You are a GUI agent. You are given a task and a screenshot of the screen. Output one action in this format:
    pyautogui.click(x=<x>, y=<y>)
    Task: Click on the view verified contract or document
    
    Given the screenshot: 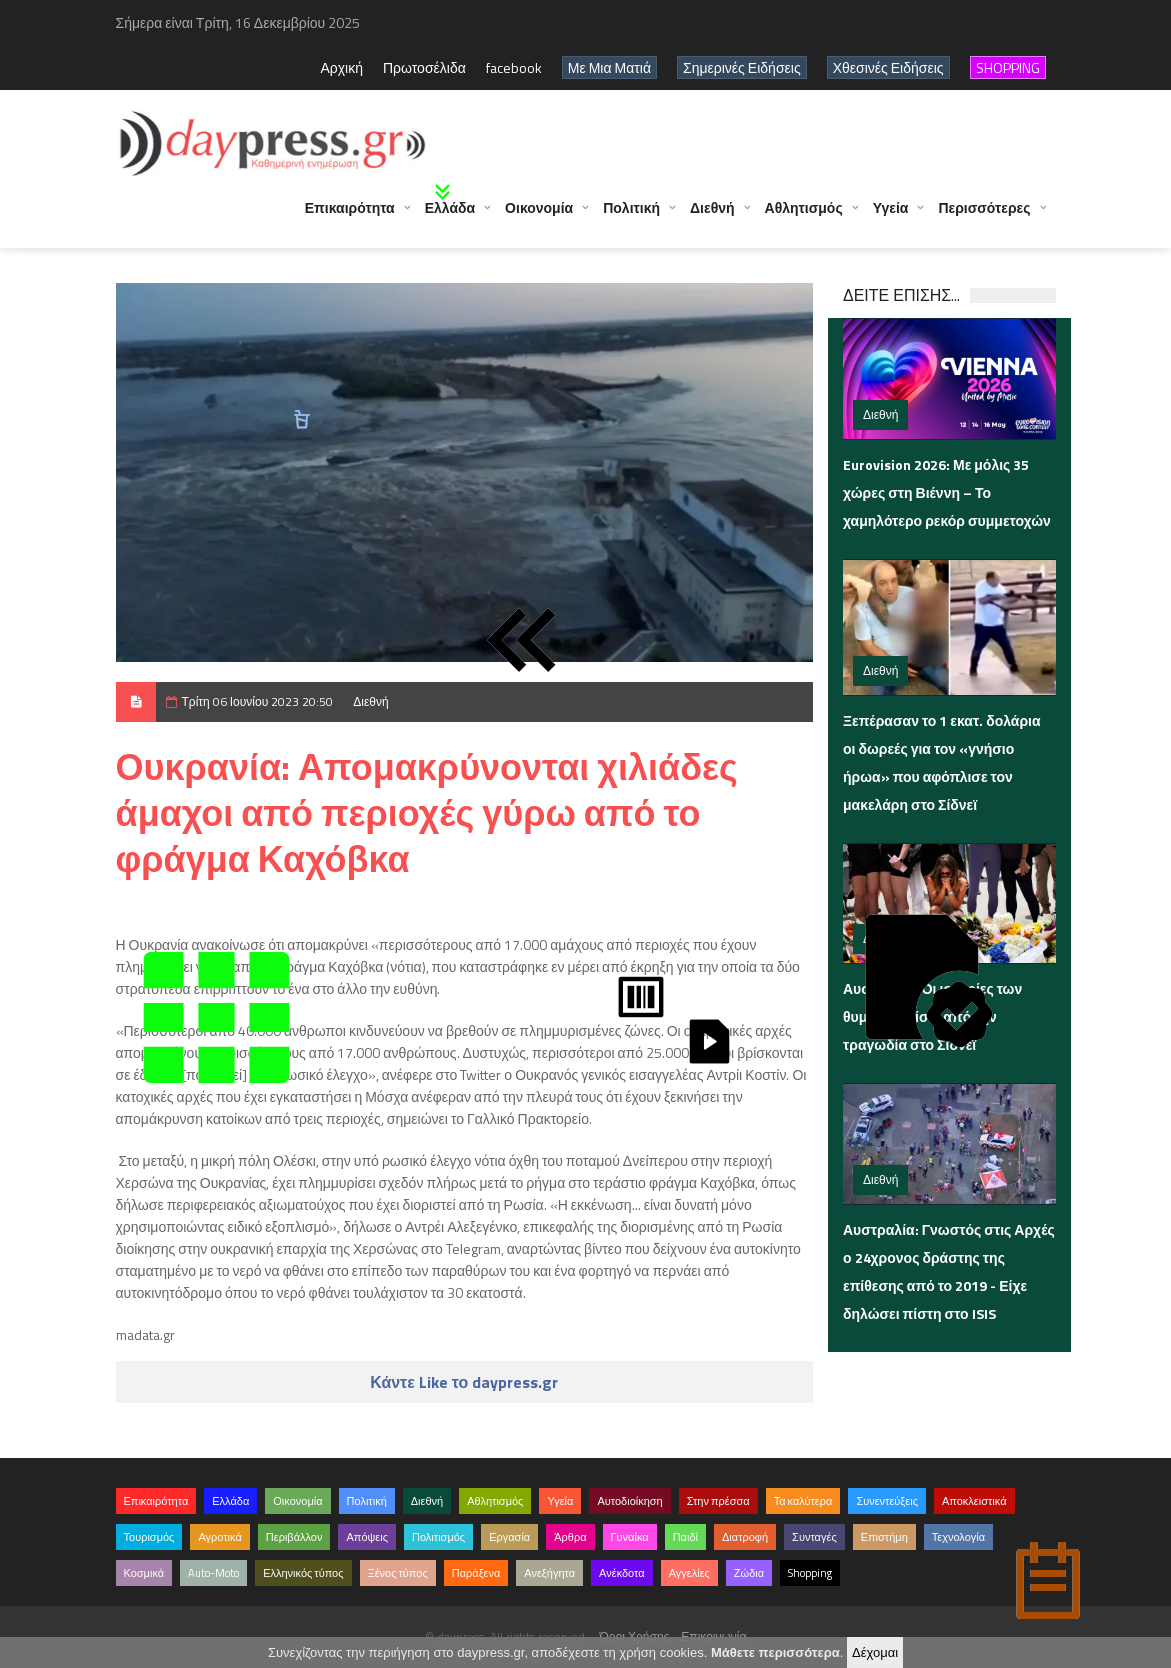 What is the action you would take?
    pyautogui.click(x=922, y=977)
    